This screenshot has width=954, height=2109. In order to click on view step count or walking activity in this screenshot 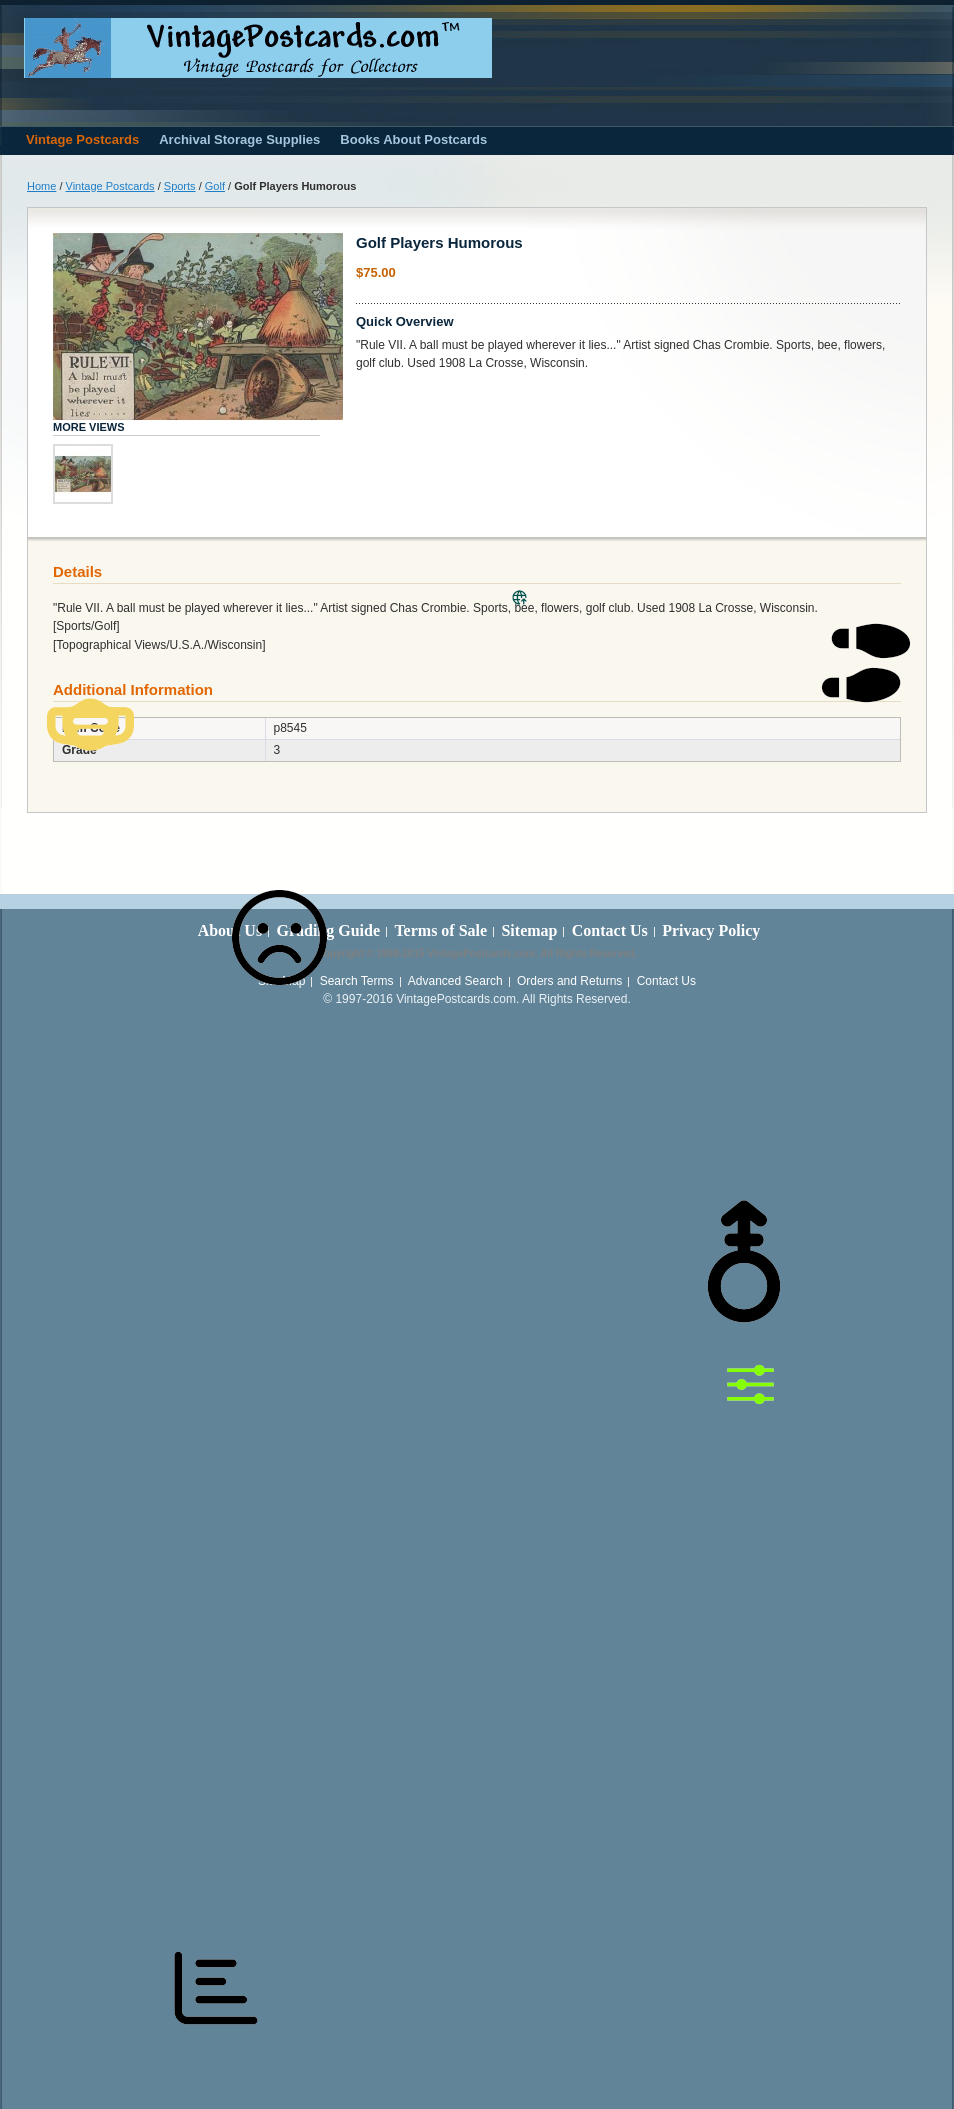, I will do `click(866, 663)`.